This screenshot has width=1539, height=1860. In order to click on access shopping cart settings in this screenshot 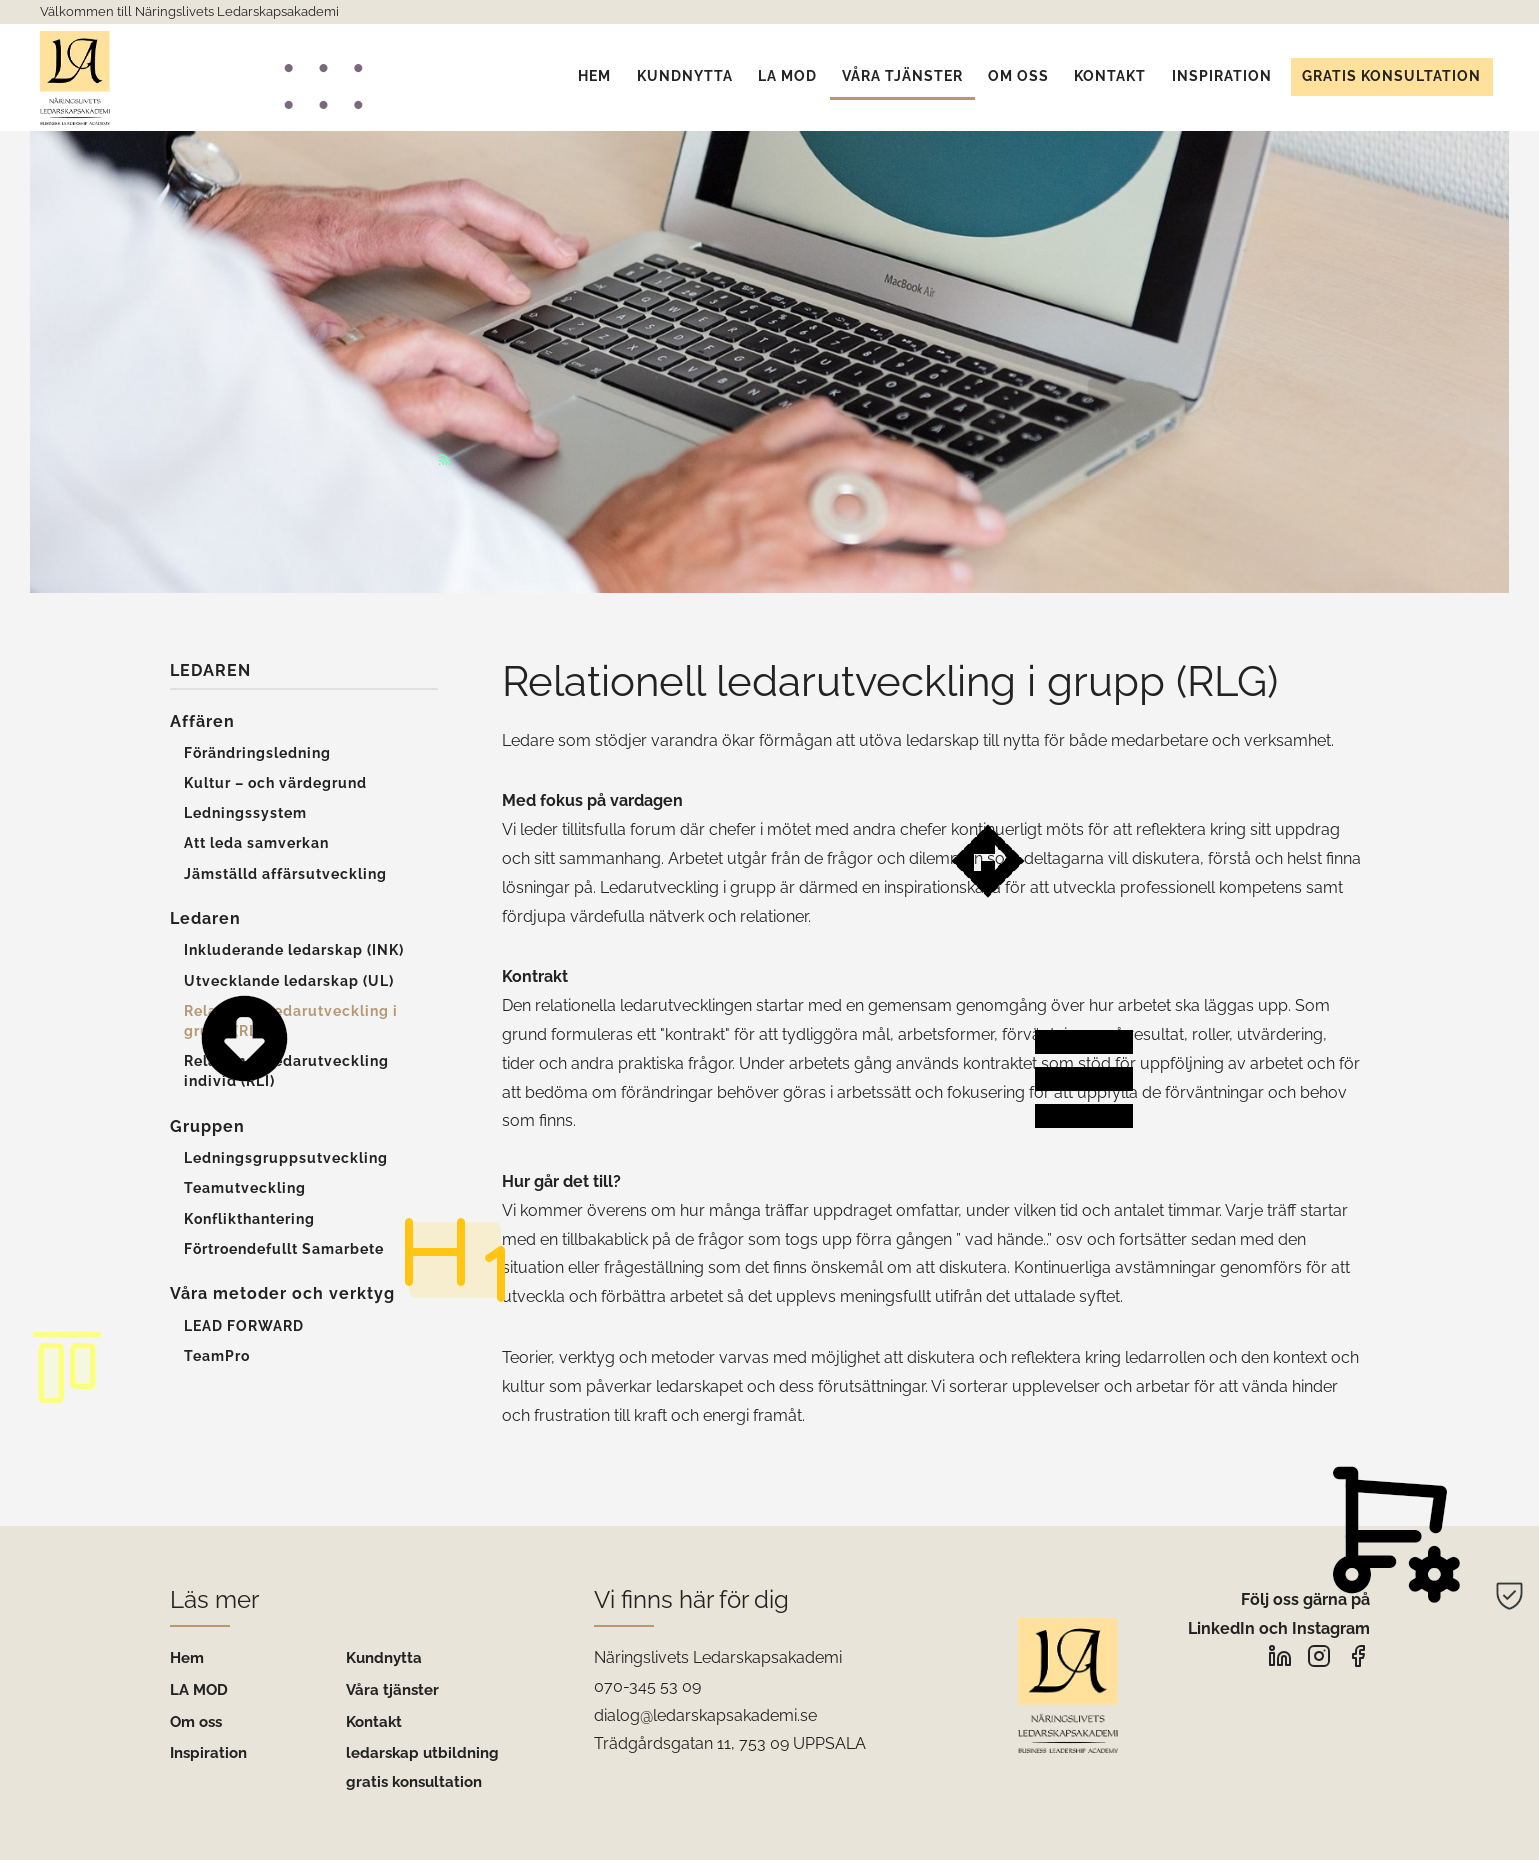, I will do `click(1390, 1530)`.